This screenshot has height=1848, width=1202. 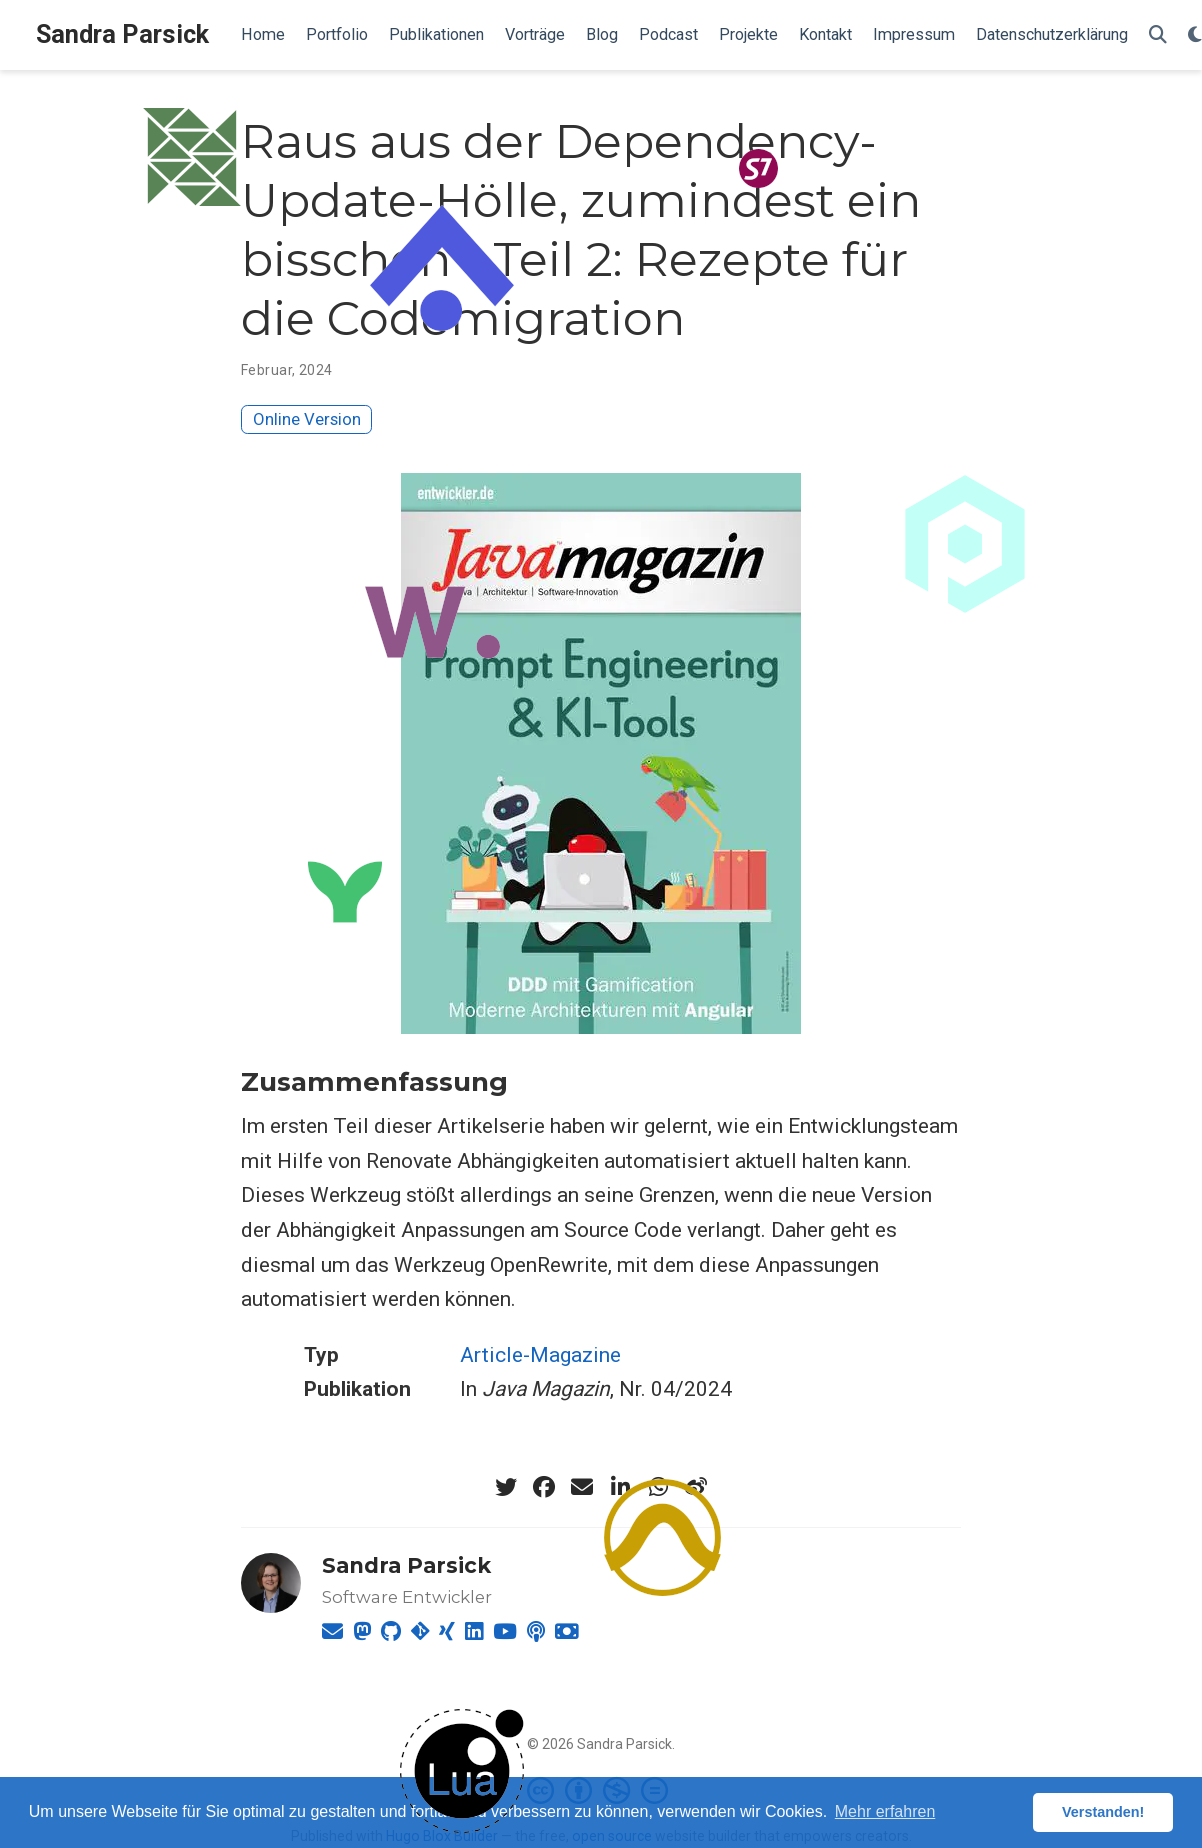 I want to click on lua programming language logo, so click(x=462, y=1771).